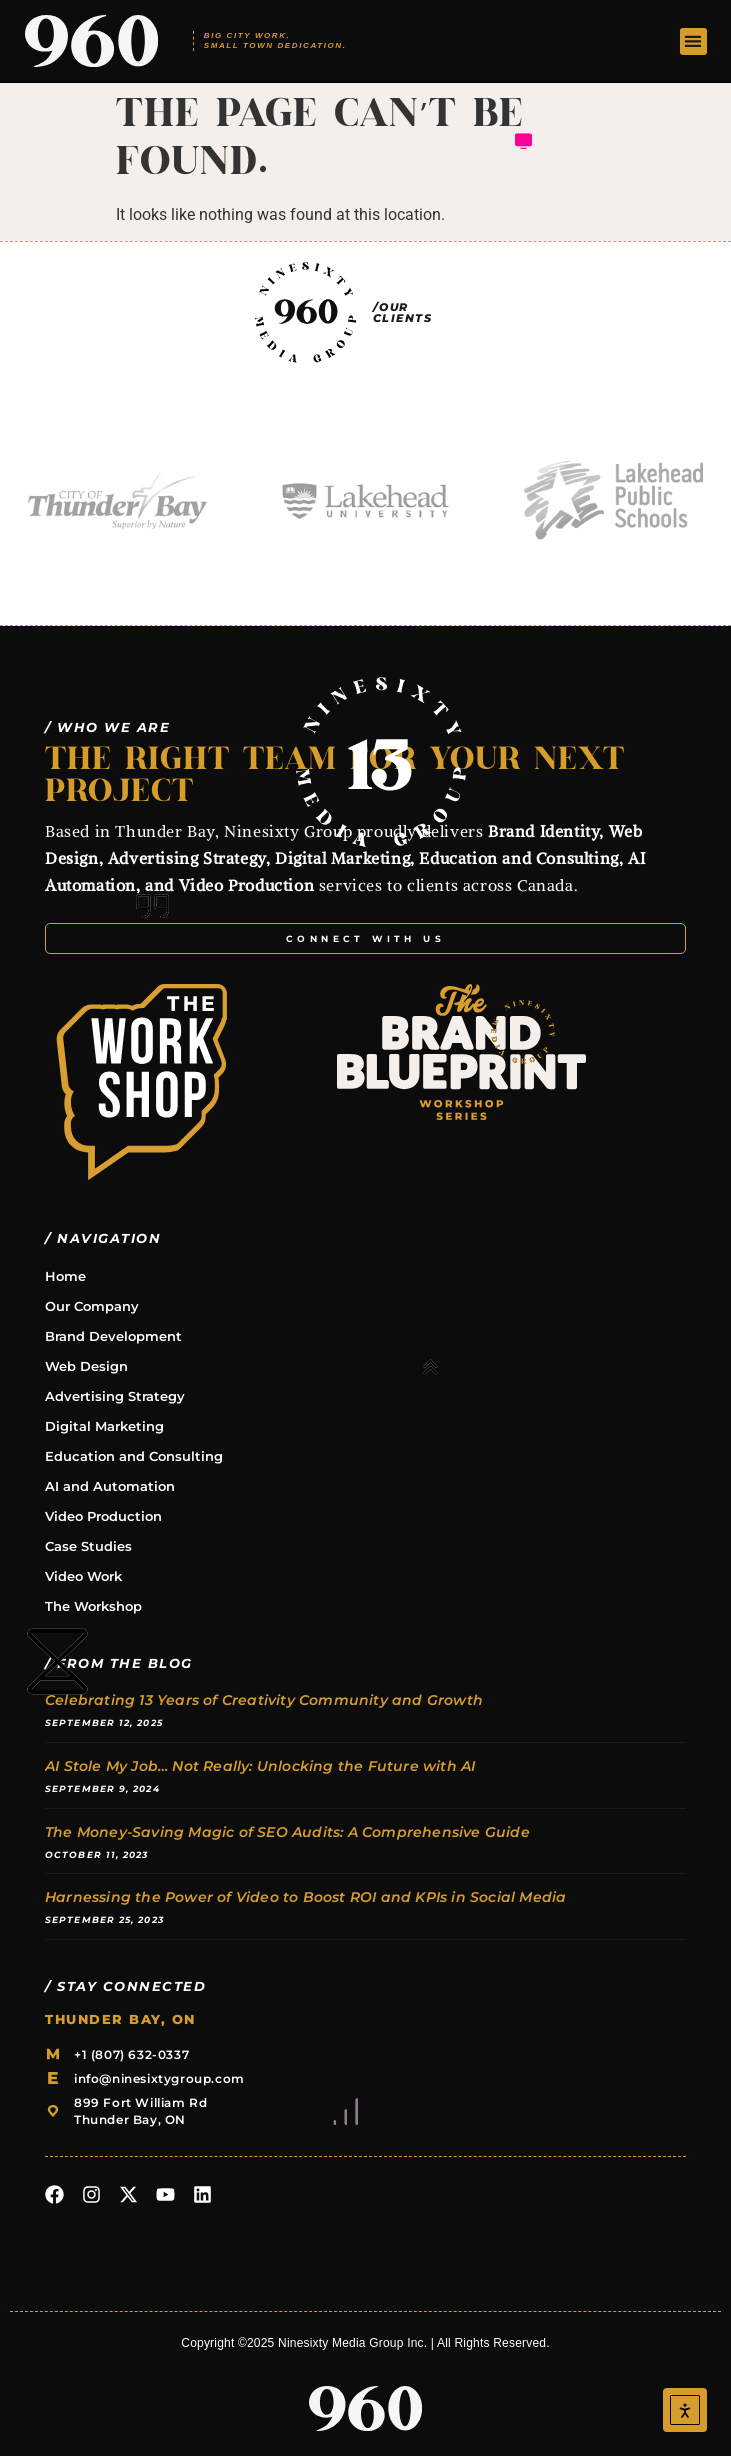 The width and height of the screenshot is (731, 2456). Describe the element at coordinates (152, 905) in the screenshot. I see `insert a block quote` at that location.